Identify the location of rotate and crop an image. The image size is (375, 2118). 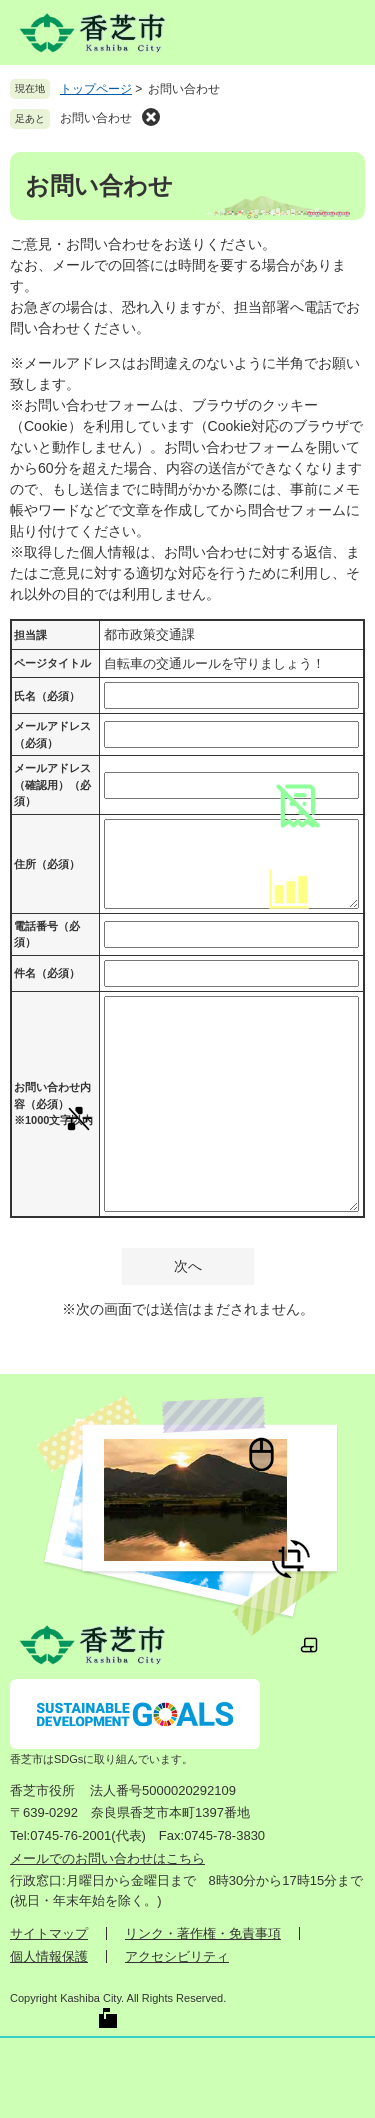
(291, 1559).